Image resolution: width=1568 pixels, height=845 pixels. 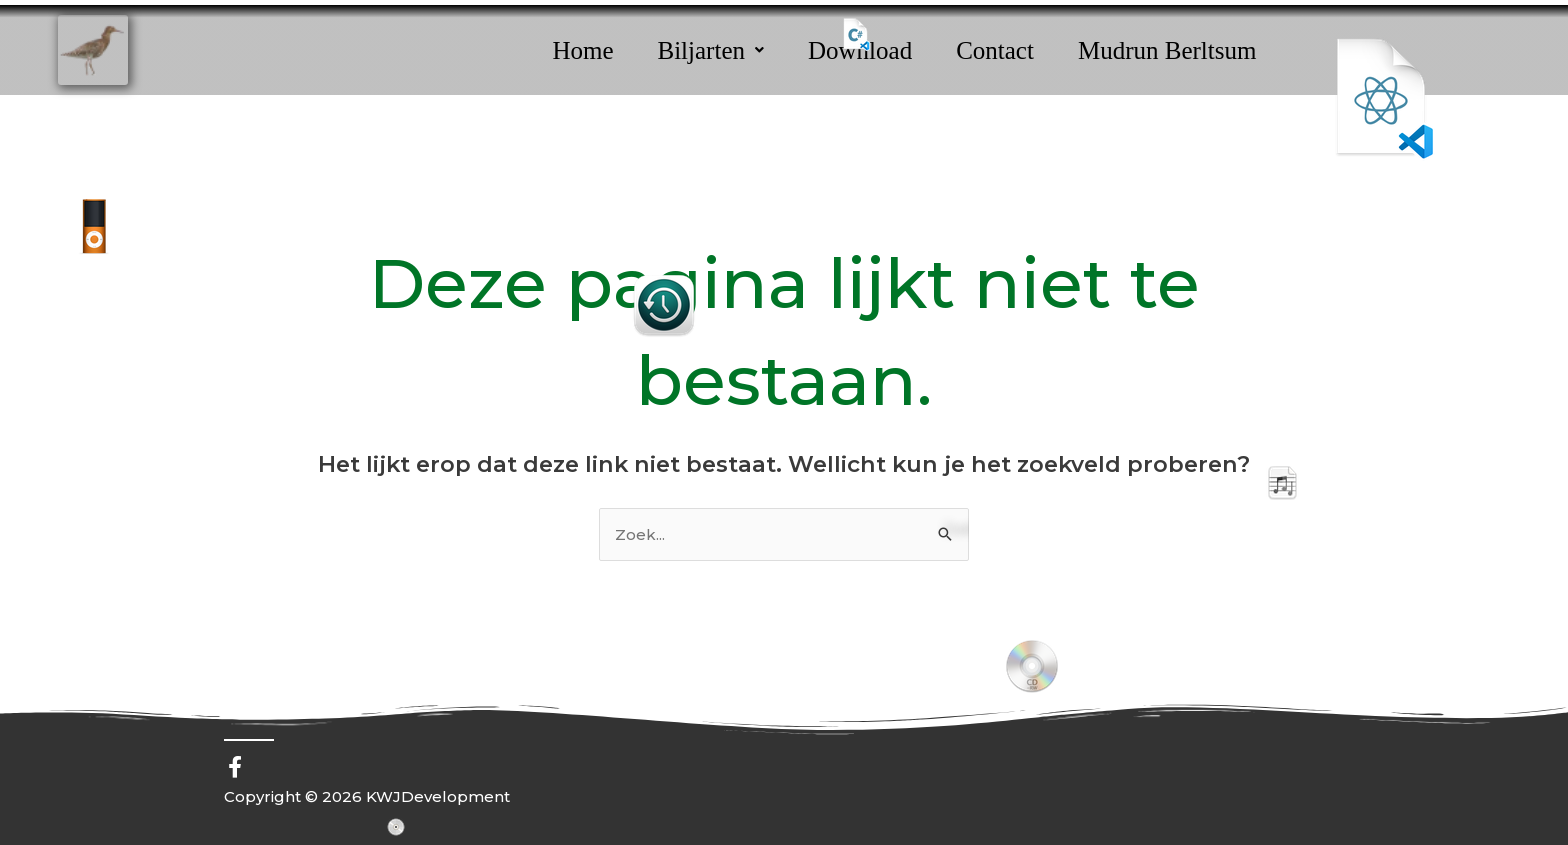 What do you see at coordinates (396, 827) in the screenshot?
I see `unmount or eject a CD/DVD drive` at bounding box center [396, 827].